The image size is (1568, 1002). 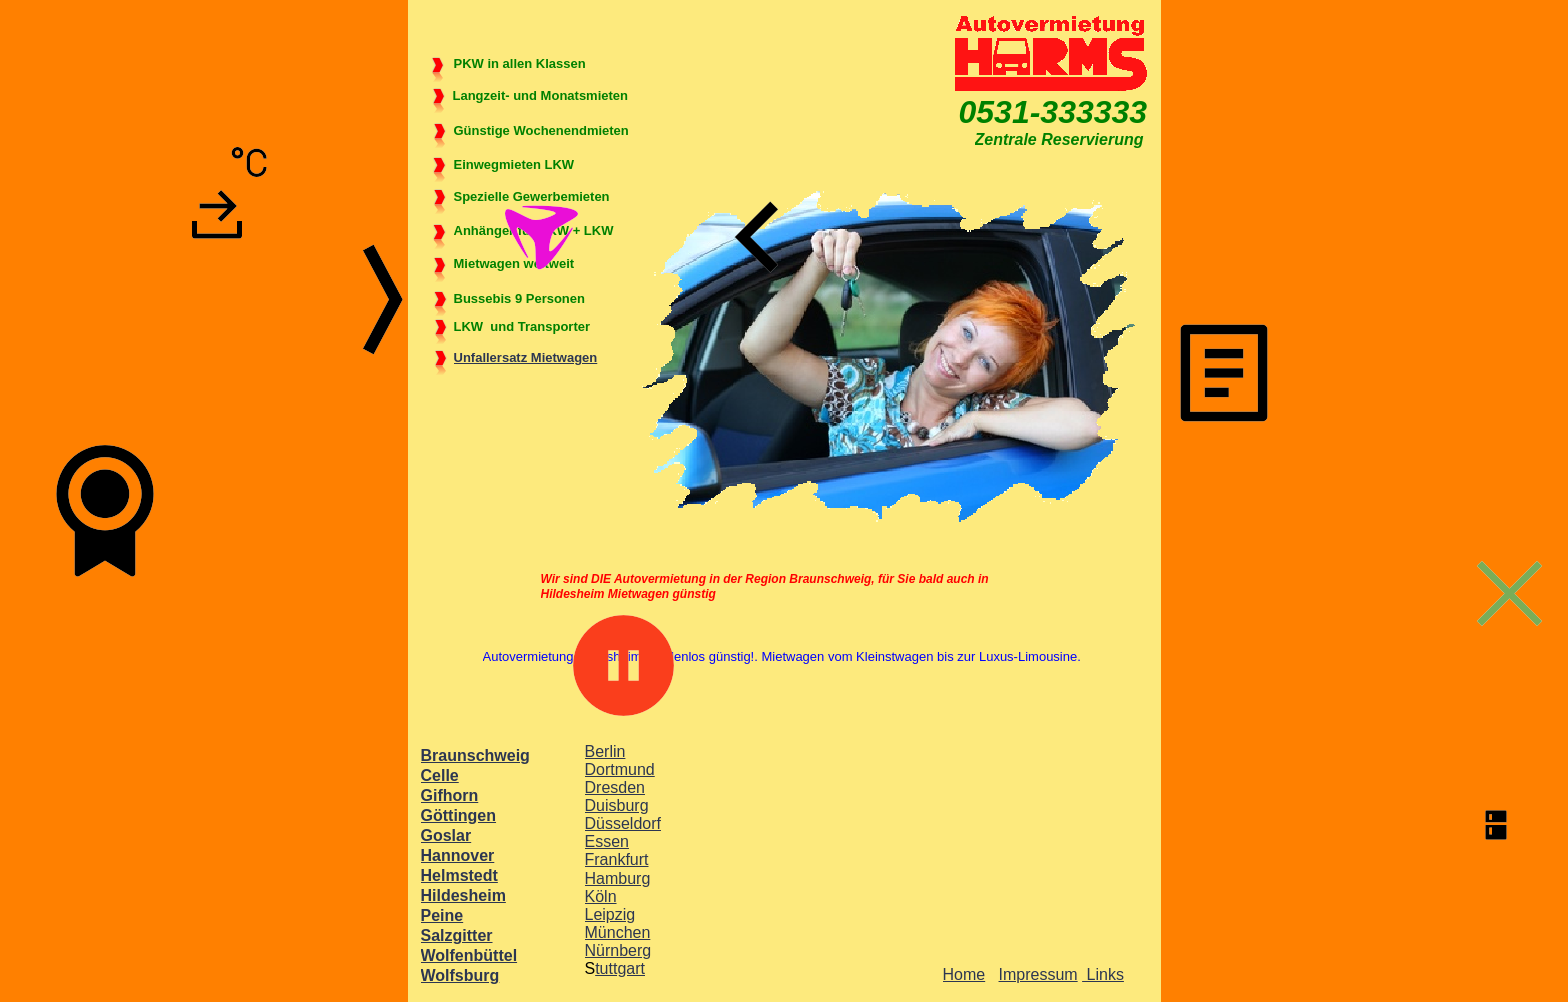 What do you see at coordinates (623, 665) in the screenshot?
I see `pause media playback` at bounding box center [623, 665].